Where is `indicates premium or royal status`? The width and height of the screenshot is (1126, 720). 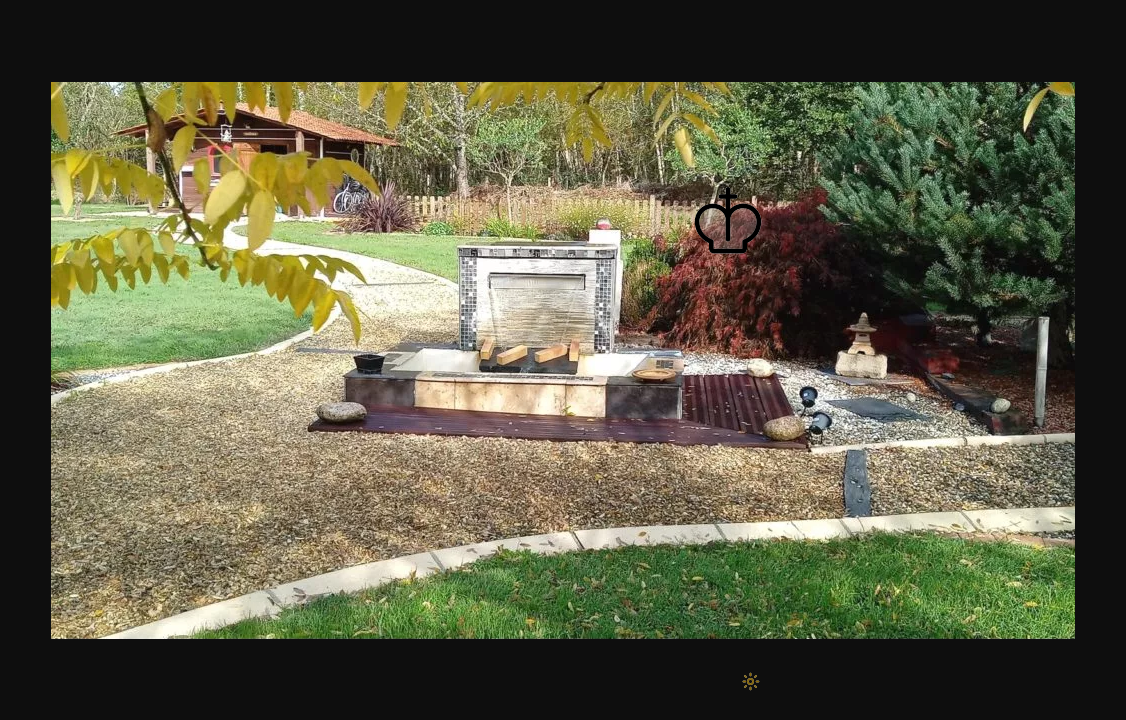
indicates premium or royal status is located at coordinates (728, 225).